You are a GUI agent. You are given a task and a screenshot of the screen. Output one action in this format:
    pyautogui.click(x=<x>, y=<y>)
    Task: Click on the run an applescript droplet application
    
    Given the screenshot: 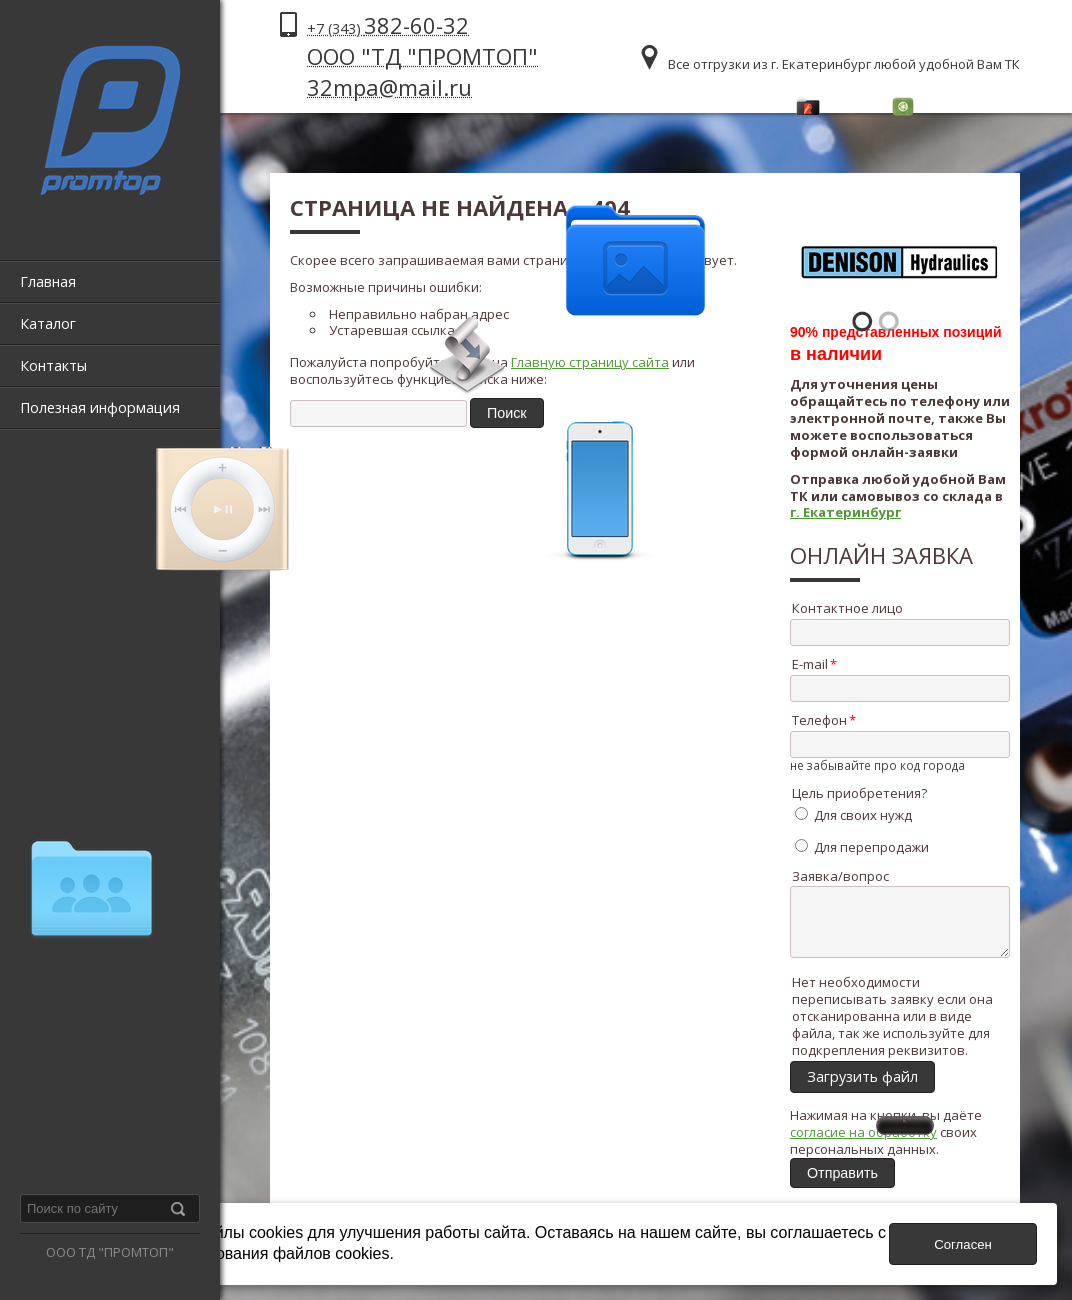 What is the action you would take?
    pyautogui.click(x=467, y=354)
    